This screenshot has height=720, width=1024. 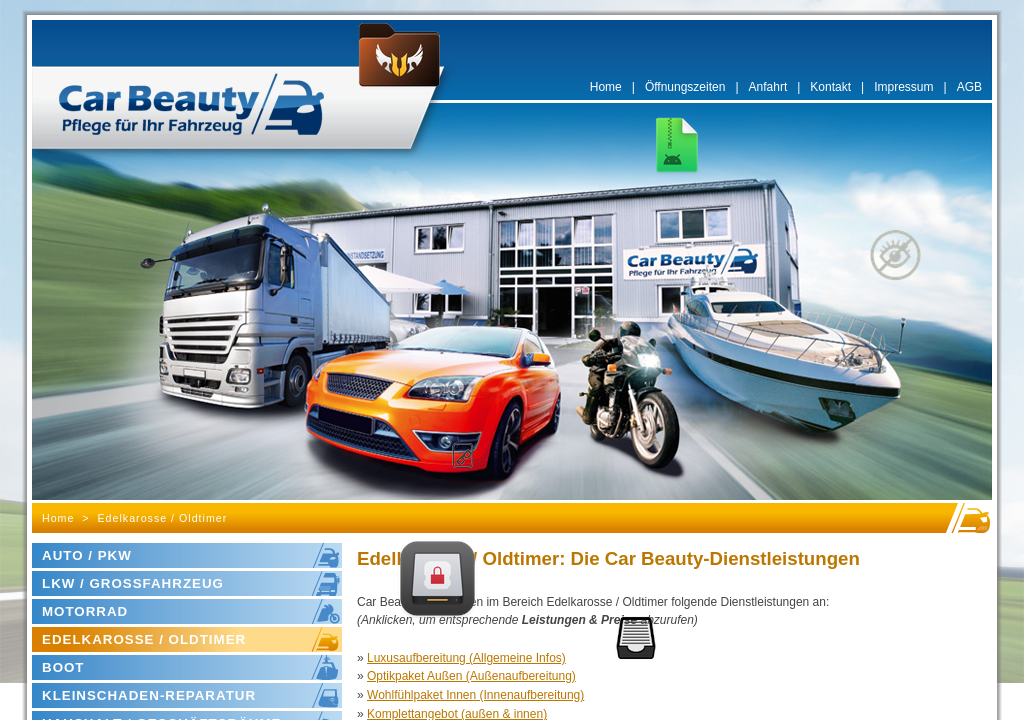 What do you see at coordinates (399, 57) in the screenshot?
I see `open asus tuf gaming files folder` at bounding box center [399, 57].